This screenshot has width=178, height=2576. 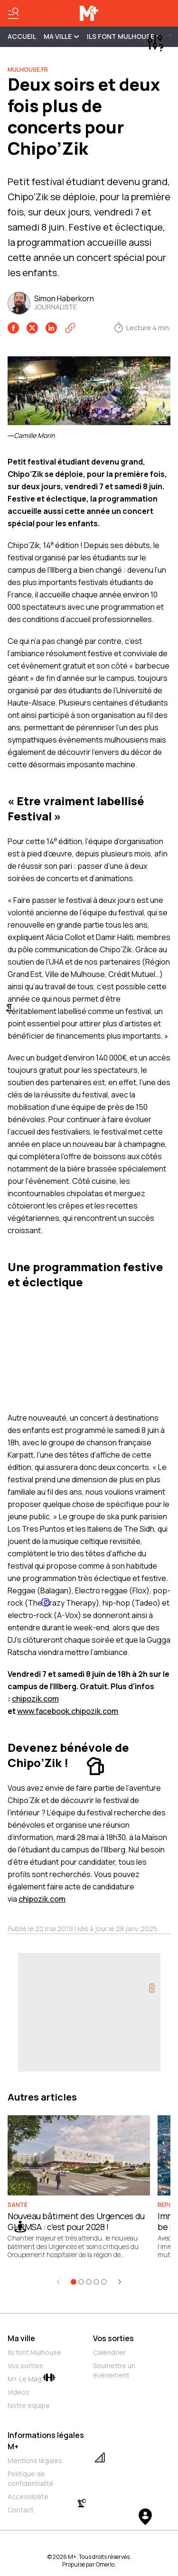 What do you see at coordinates (155, 42) in the screenshot?
I see `access settings help or FAQ` at bounding box center [155, 42].